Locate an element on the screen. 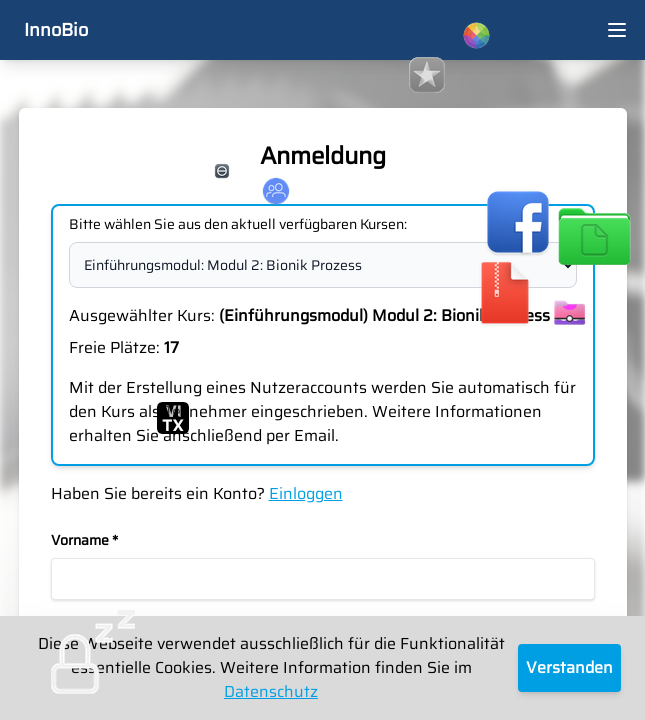  indicates shared or collaborative content is located at coordinates (276, 191).